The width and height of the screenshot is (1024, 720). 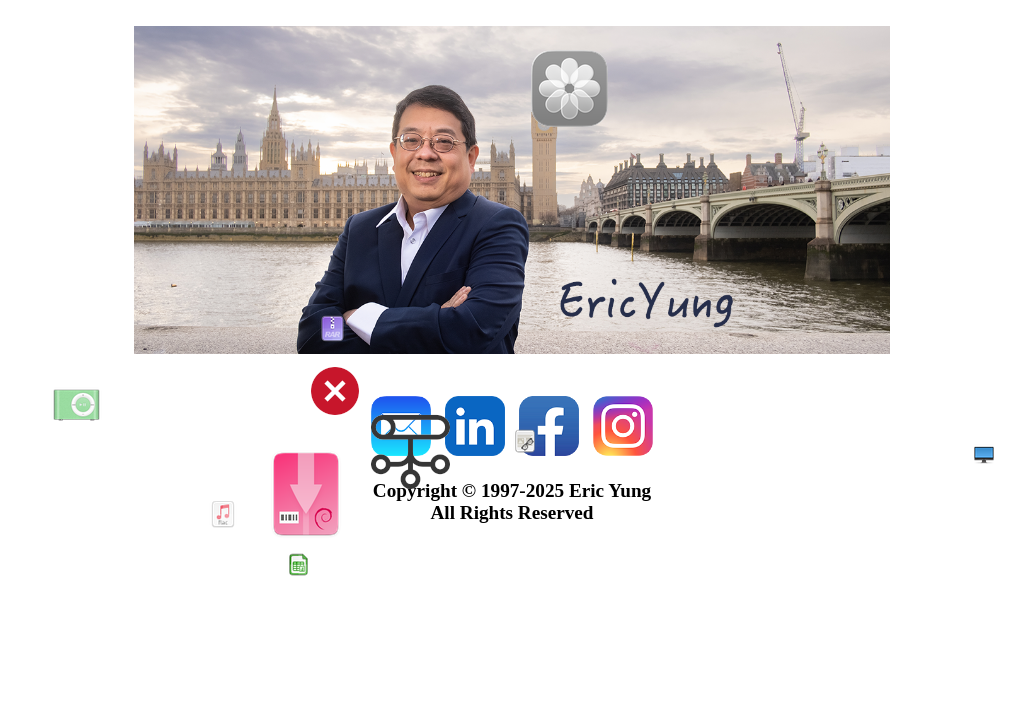 I want to click on open the documents app, so click(x=525, y=441).